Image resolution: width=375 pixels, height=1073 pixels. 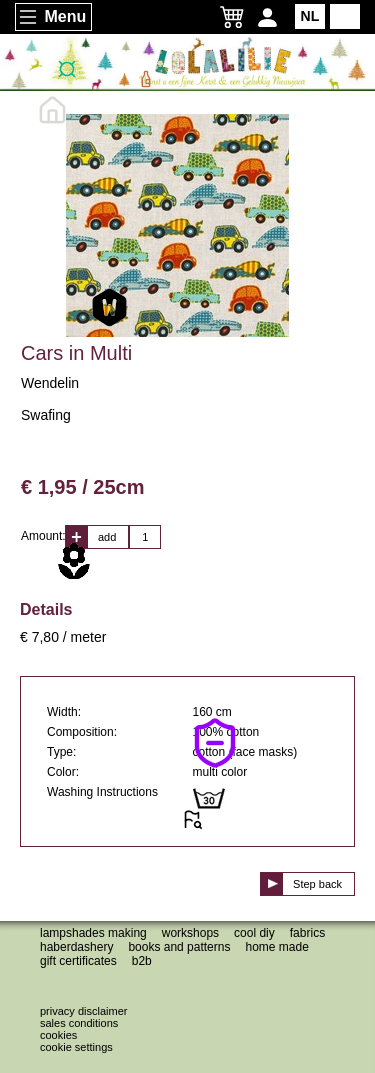 What do you see at coordinates (52, 110) in the screenshot?
I see `navigate to home screen` at bounding box center [52, 110].